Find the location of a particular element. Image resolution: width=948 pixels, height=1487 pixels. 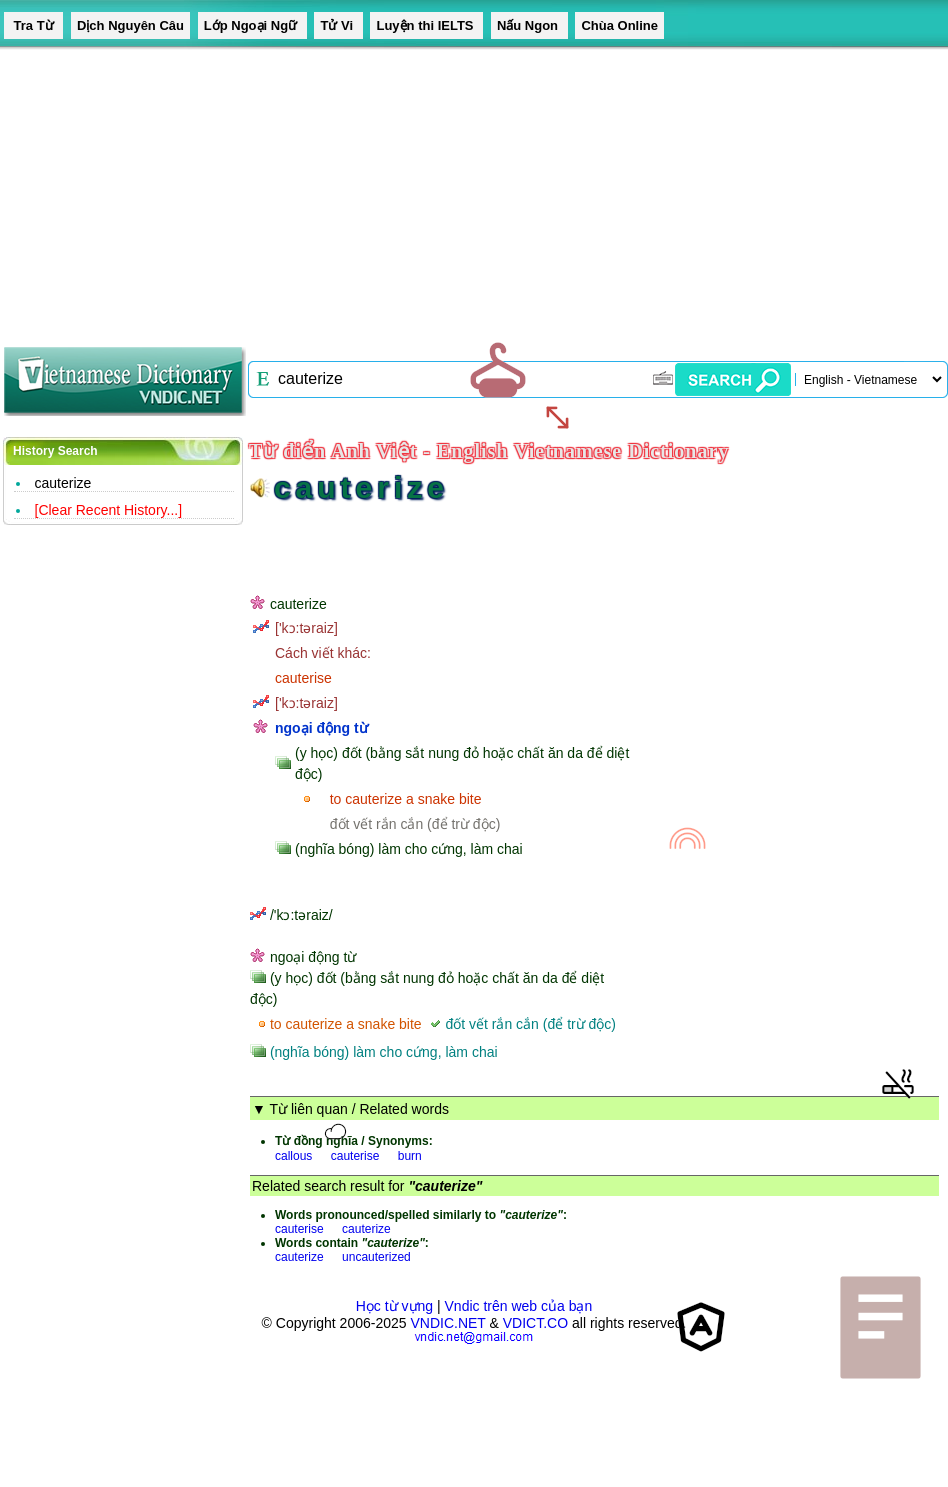

open reader mode for distraction-free viewing is located at coordinates (880, 1327).